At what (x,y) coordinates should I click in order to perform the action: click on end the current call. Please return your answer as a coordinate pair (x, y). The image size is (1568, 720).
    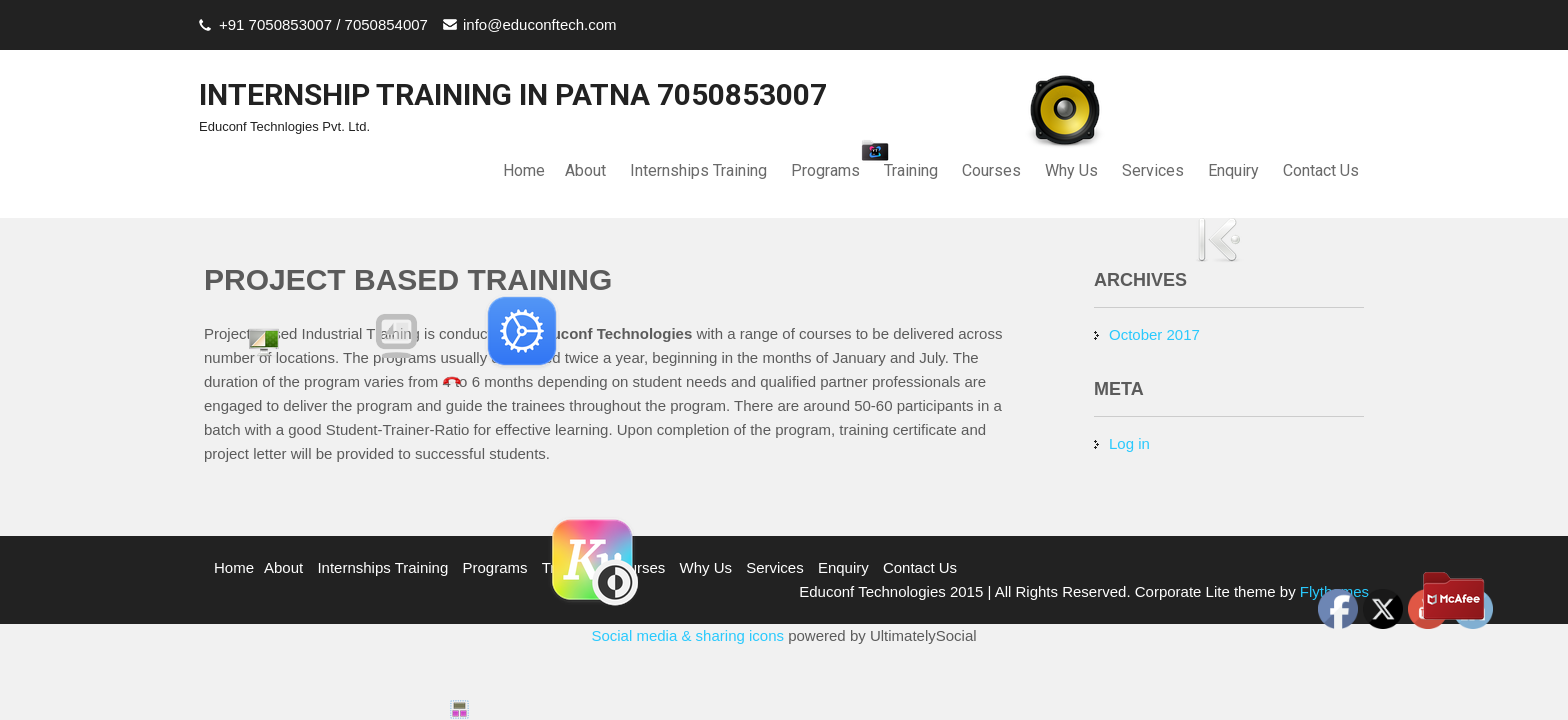
    Looking at the image, I should click on (452, 378).